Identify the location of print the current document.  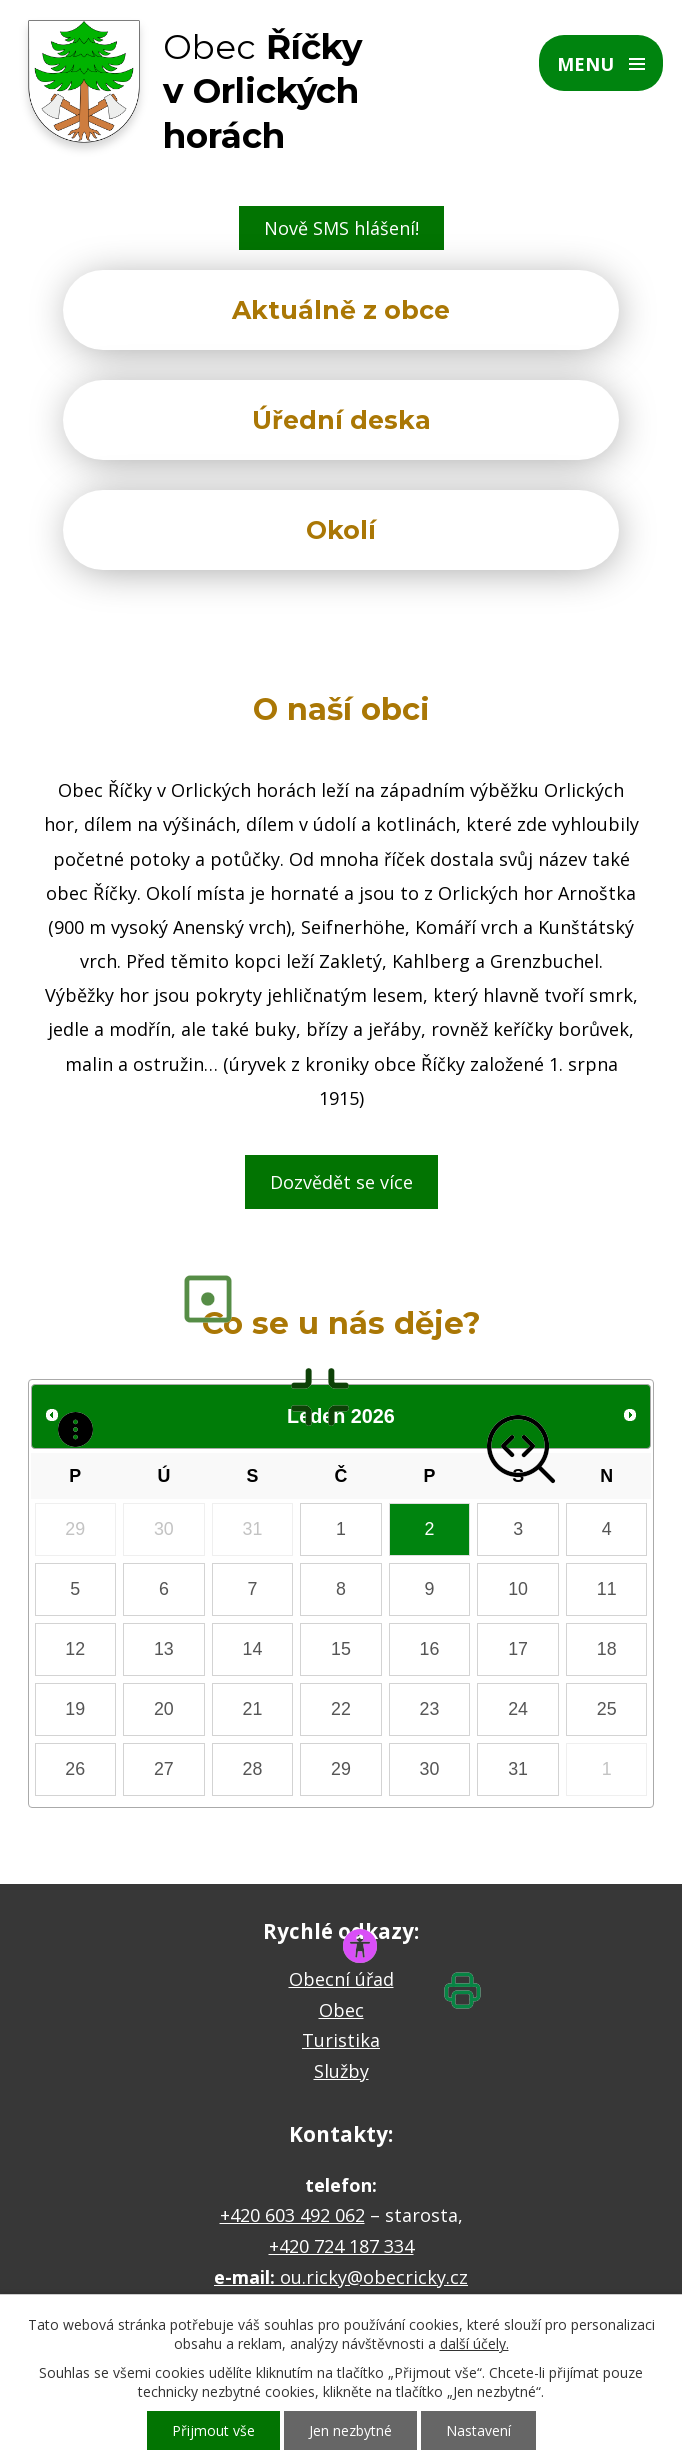
(462, 1990).